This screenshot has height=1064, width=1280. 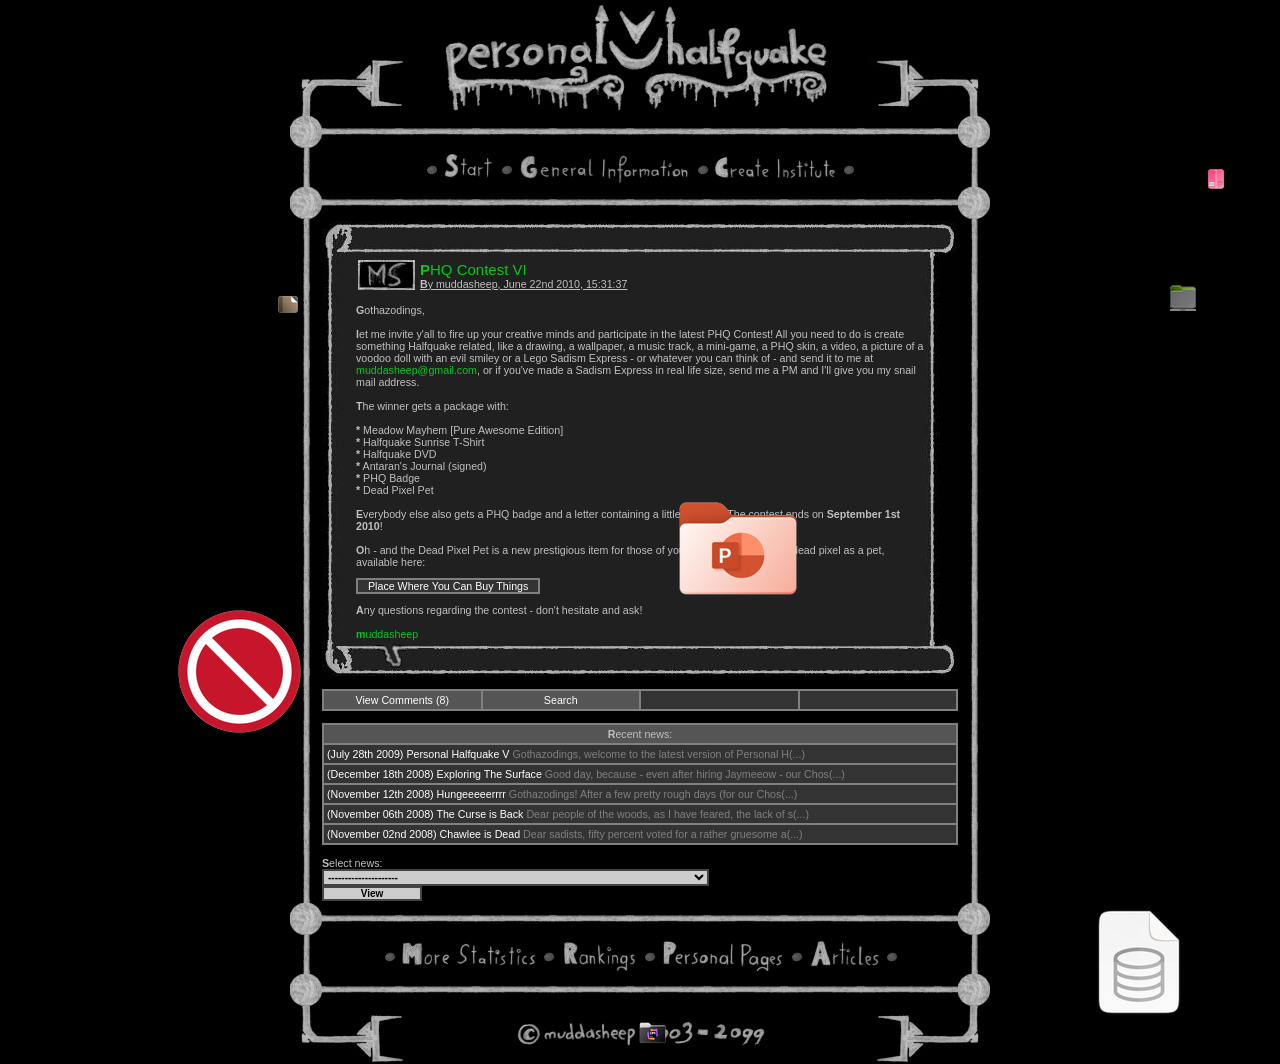 What do you see at coordinates (652, 1033) in the screenshot?
I see `open JetBrains dotMemory project folder` at bounding box center [652, 1033].